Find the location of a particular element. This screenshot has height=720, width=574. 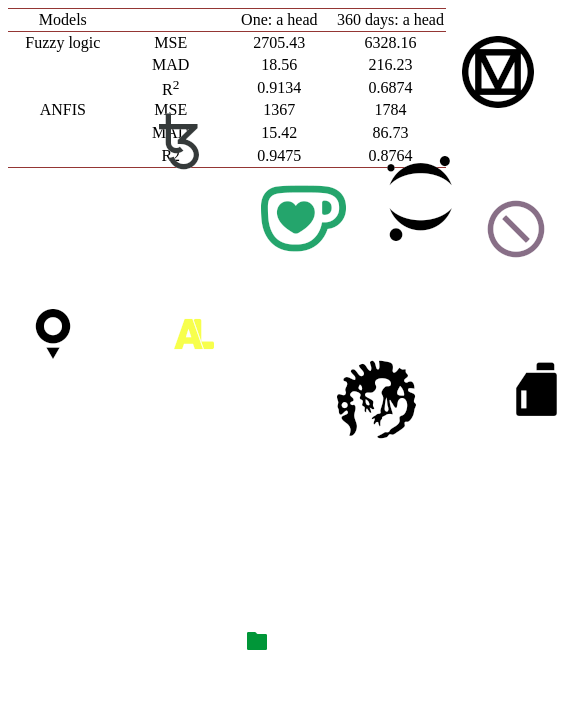

material design brand logo is located at coordinates (498, 72).